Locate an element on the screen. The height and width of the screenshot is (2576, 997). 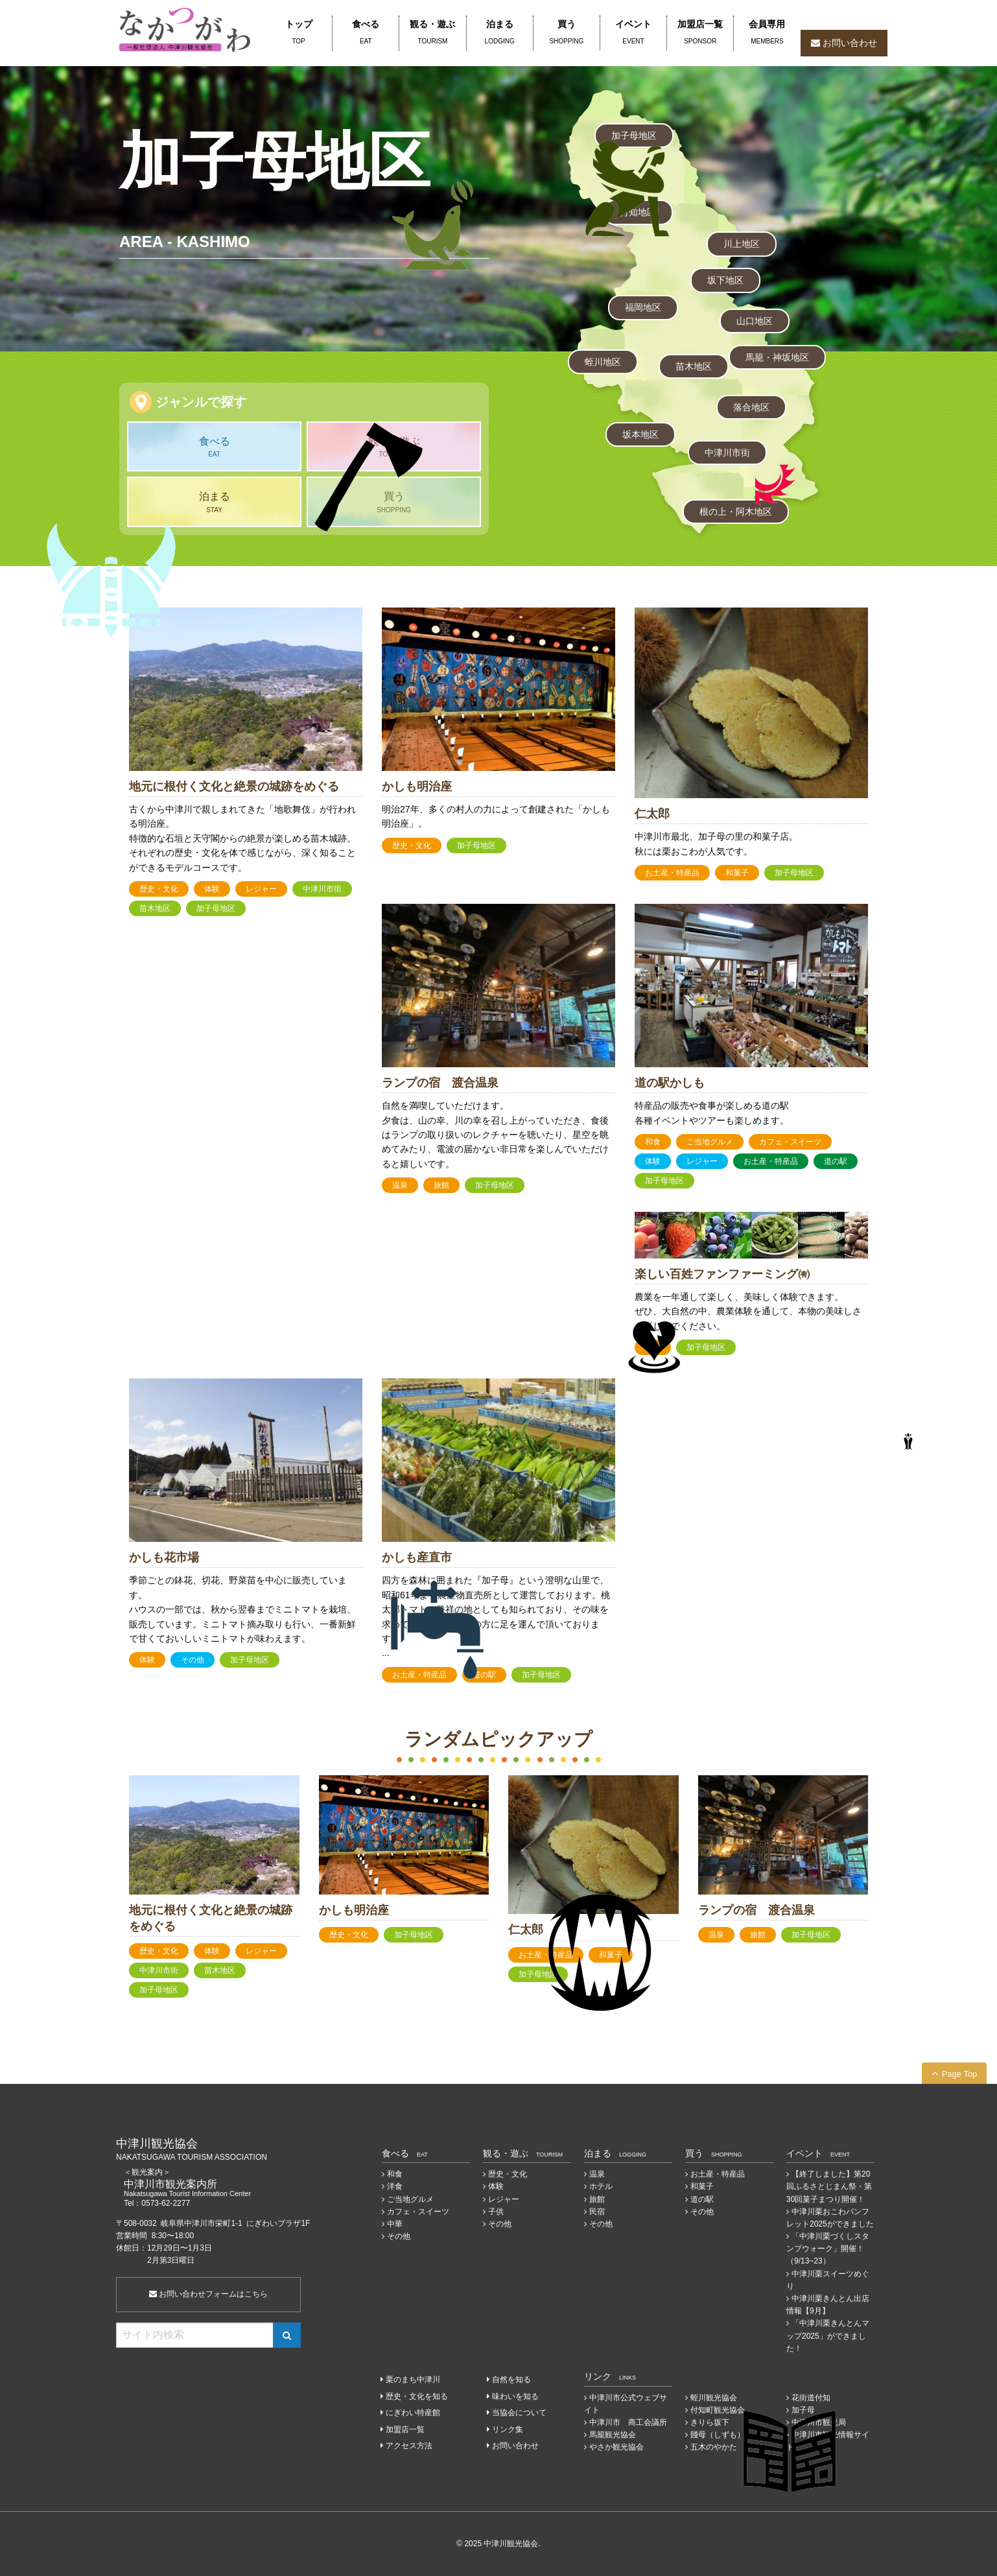
select viking or norse character class is located at coordinates (111, 577).